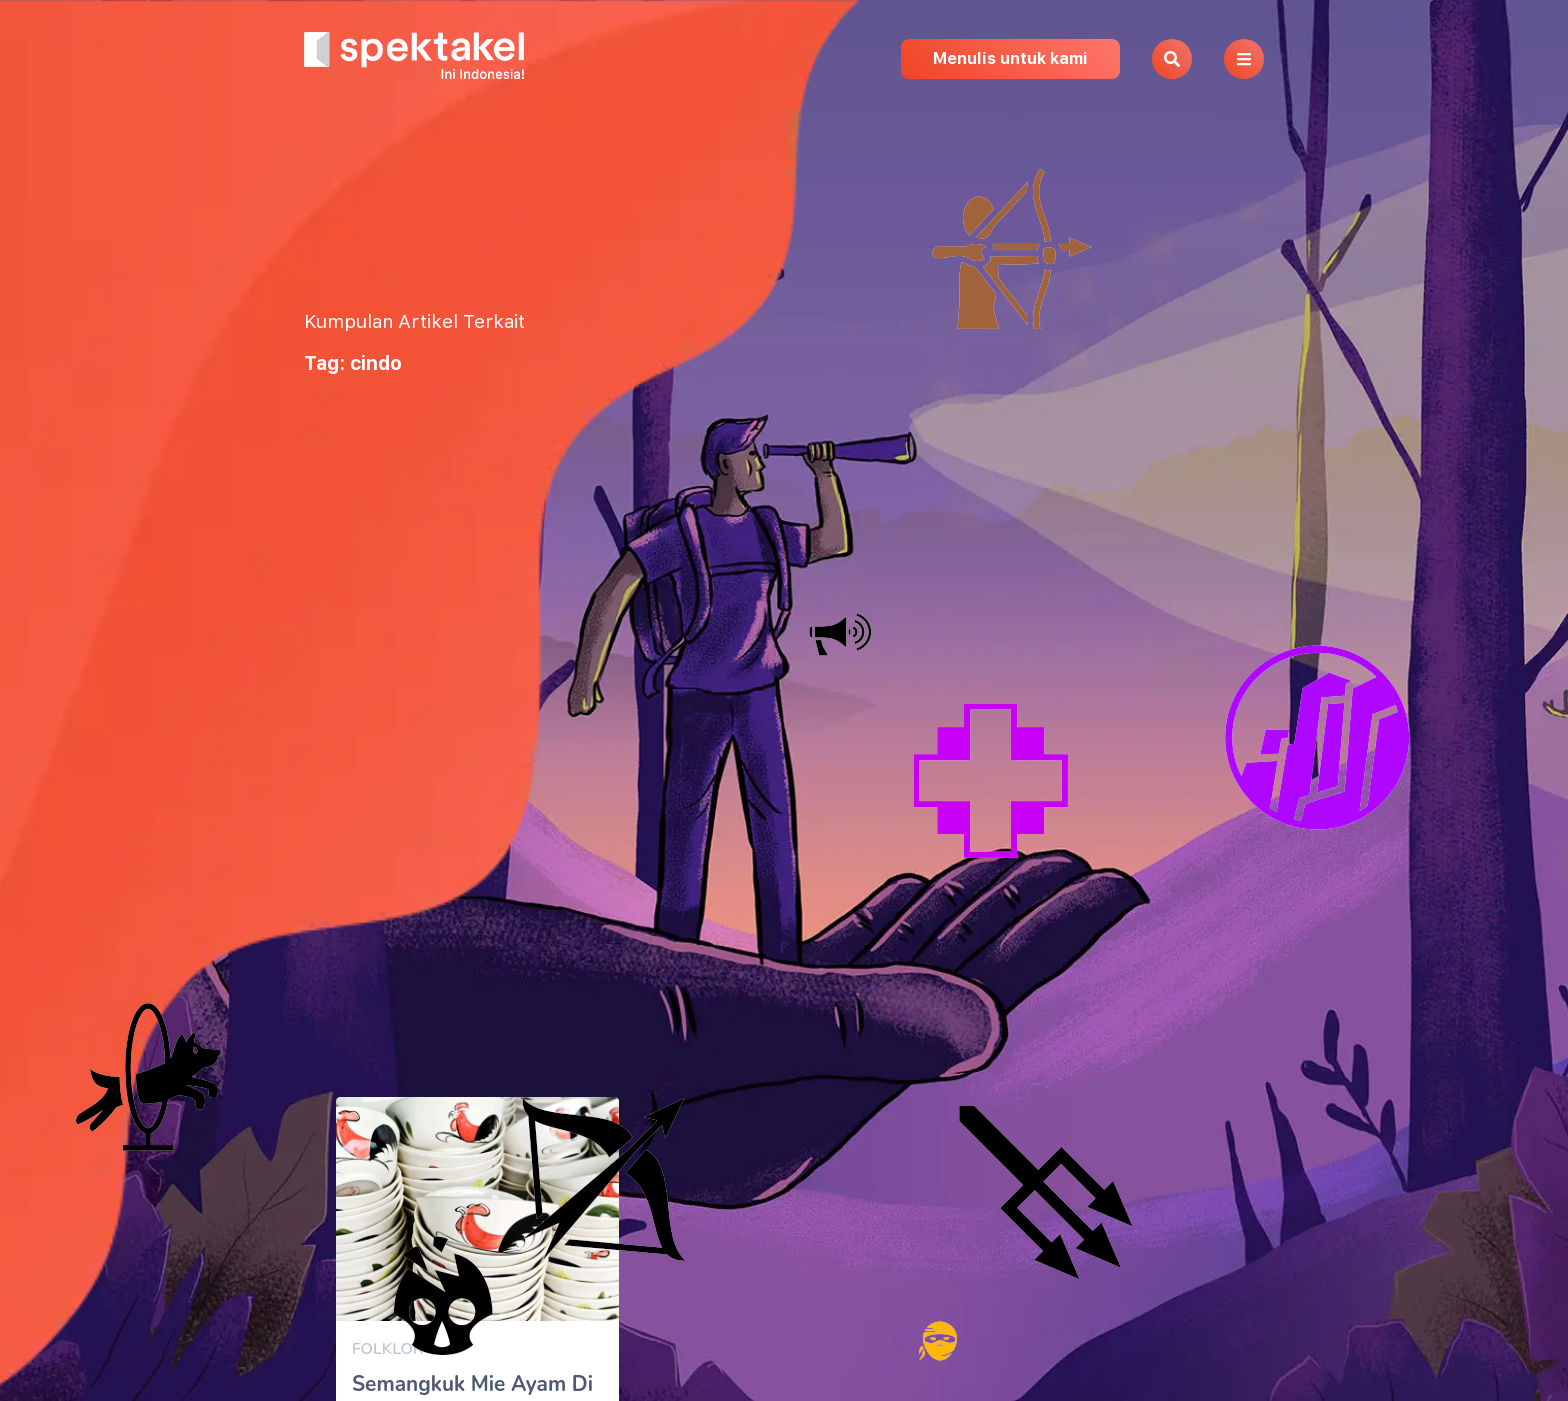 This screenshot has height=1401, width=1568. What do you see at coordinates (603, 1178) in the screenshot?
I see `archery or ranged attack skill` at bounding box center [603, 1178].